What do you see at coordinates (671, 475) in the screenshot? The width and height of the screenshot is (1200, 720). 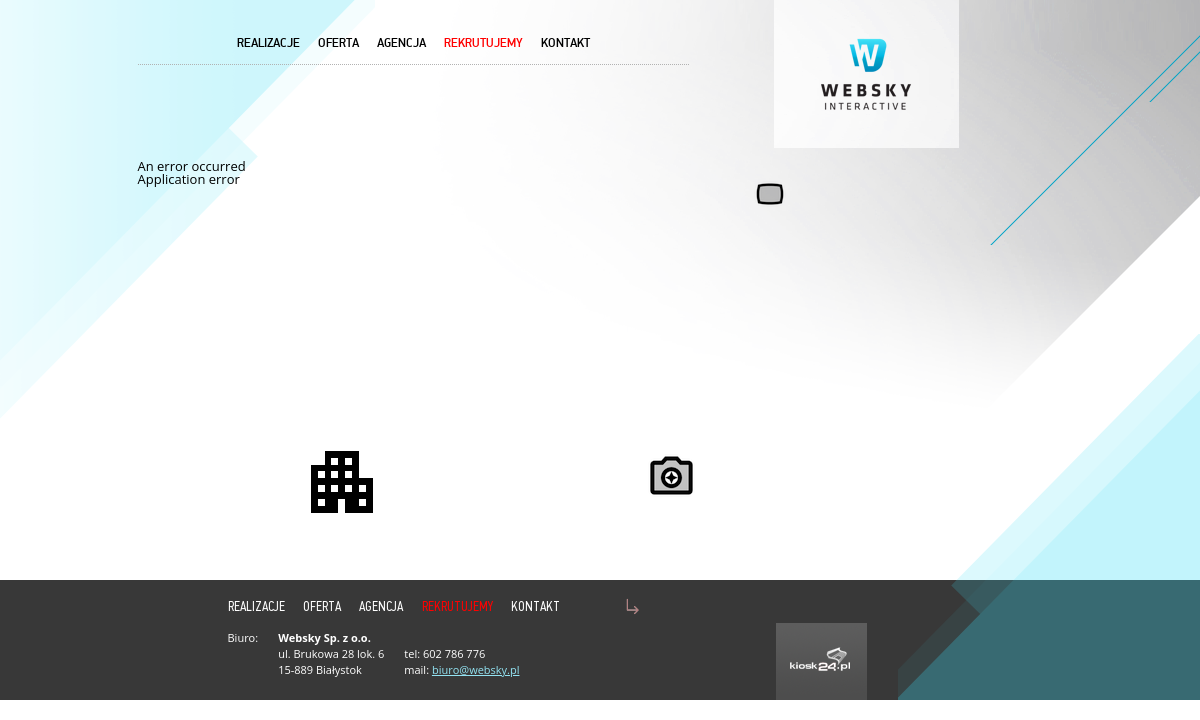 I see `enhance or improve photo quality` at bounding box center [671, 475].